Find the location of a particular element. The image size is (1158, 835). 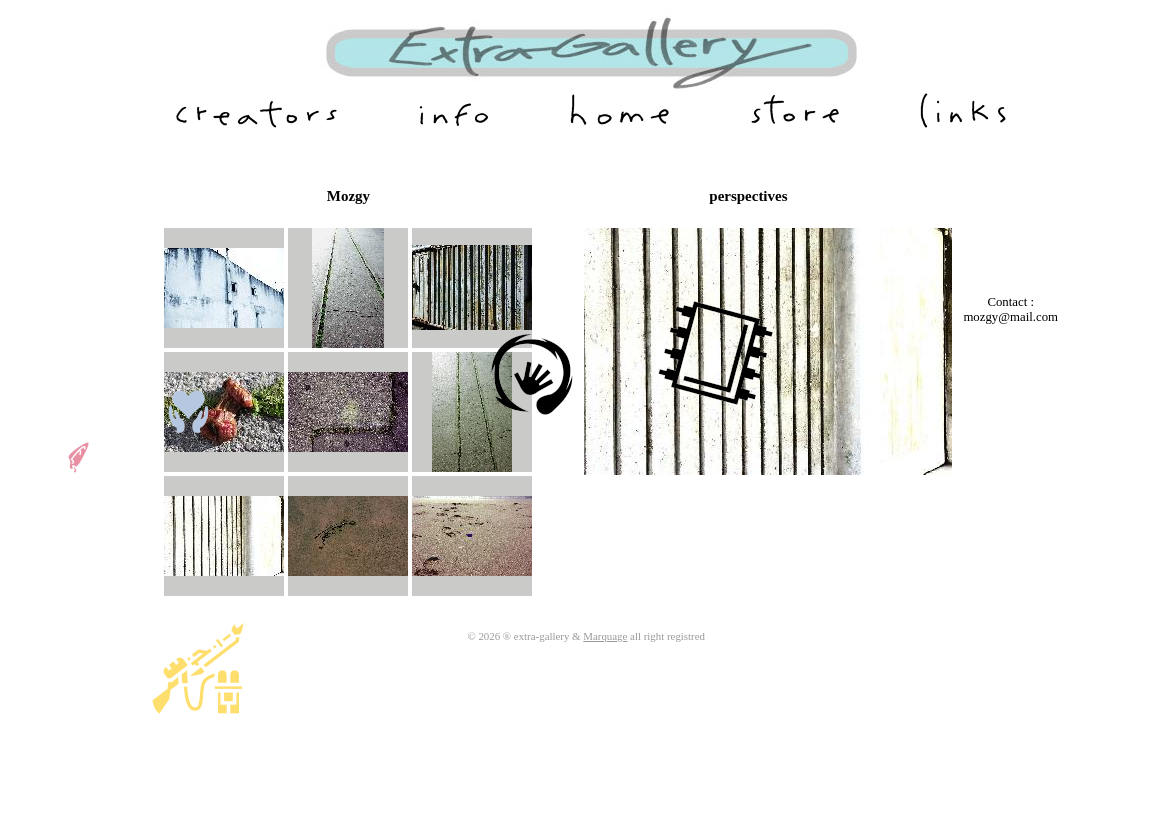

add to favorites or wishlist is located at coordinates (188, 411).